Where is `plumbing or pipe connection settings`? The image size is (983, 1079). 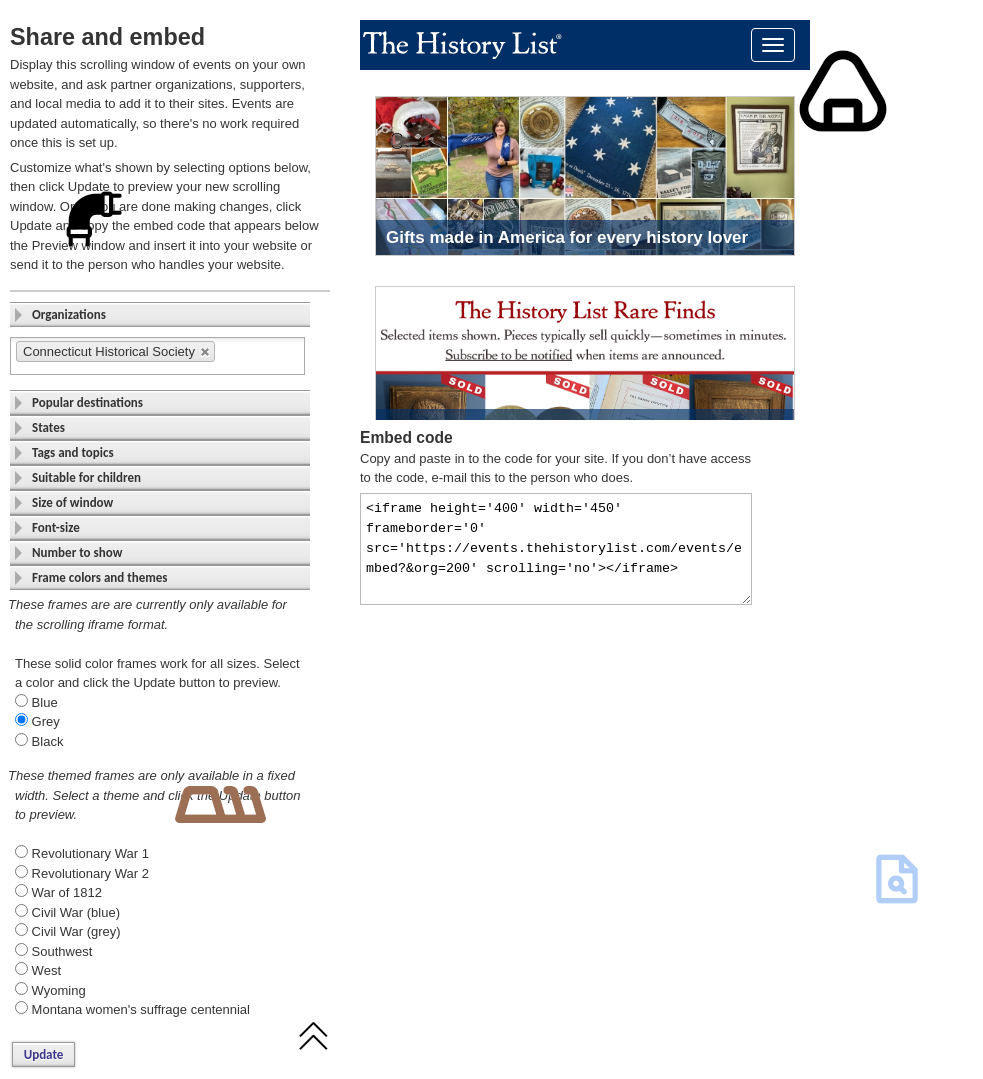
plumbing or pipe connection settings is located at coordinates (92, 217).